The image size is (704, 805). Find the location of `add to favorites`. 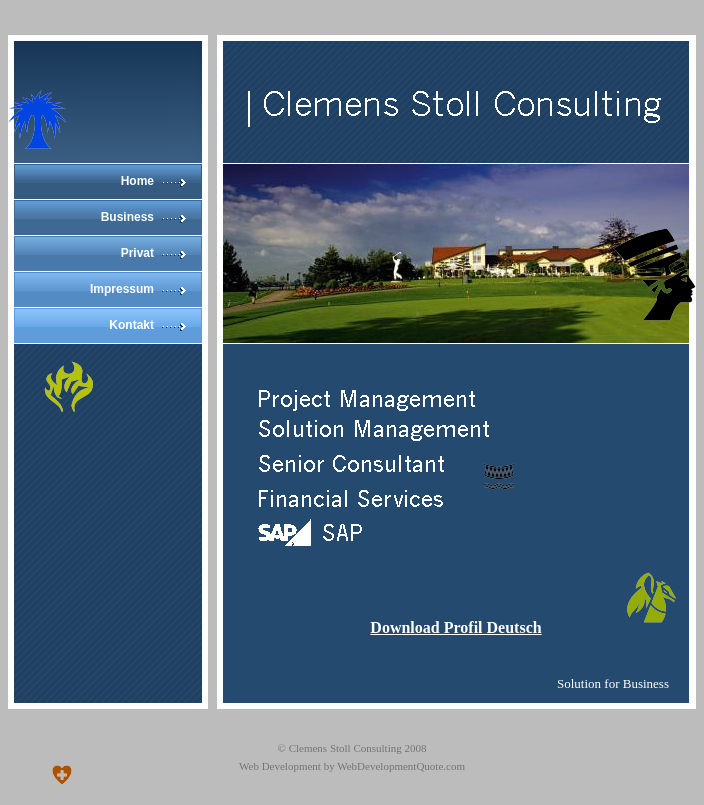

add to favorites is located at coordinates (62, 775).